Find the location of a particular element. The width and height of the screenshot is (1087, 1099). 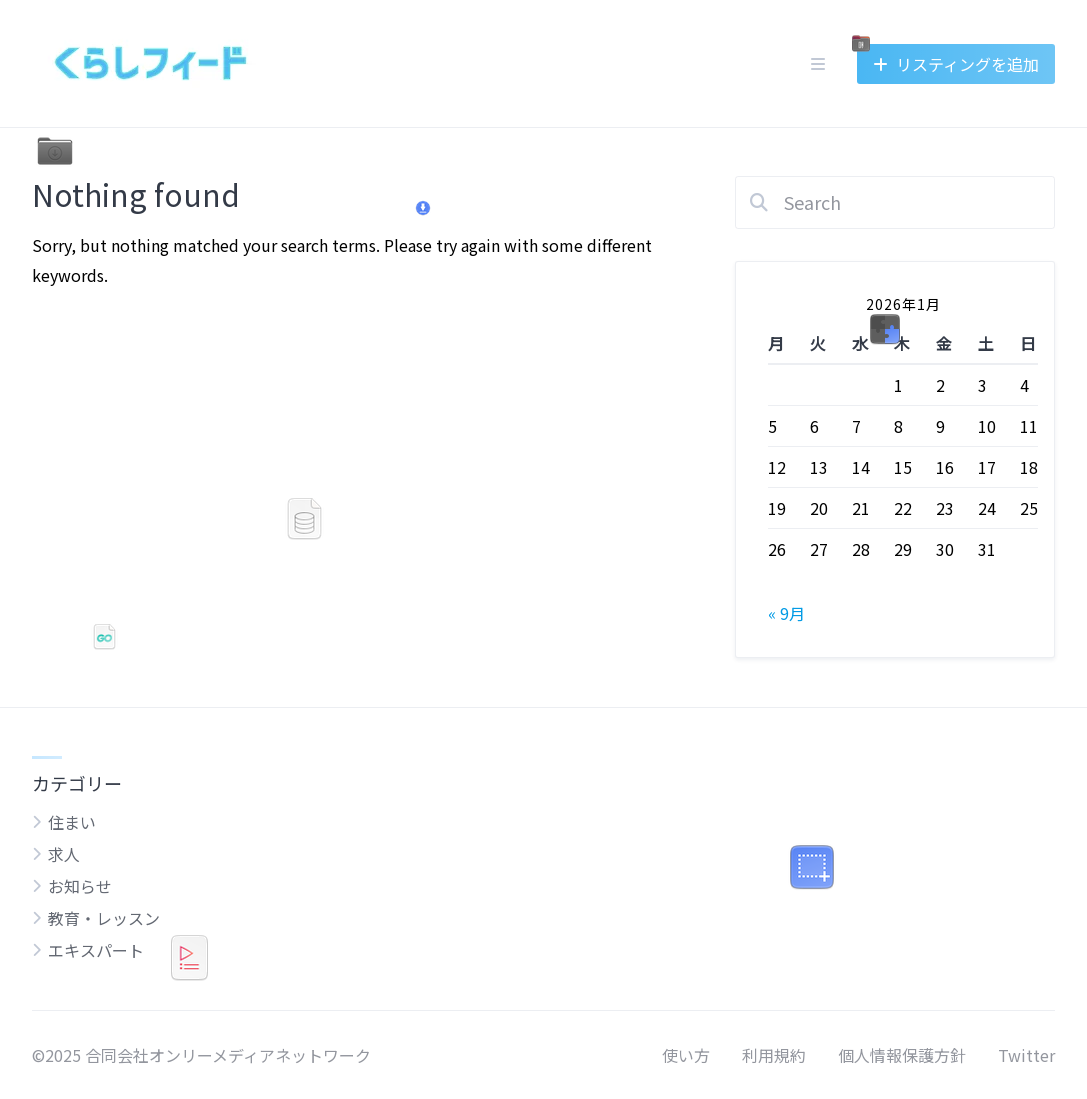

access your downloads folder is located at coordinates (423, 208).